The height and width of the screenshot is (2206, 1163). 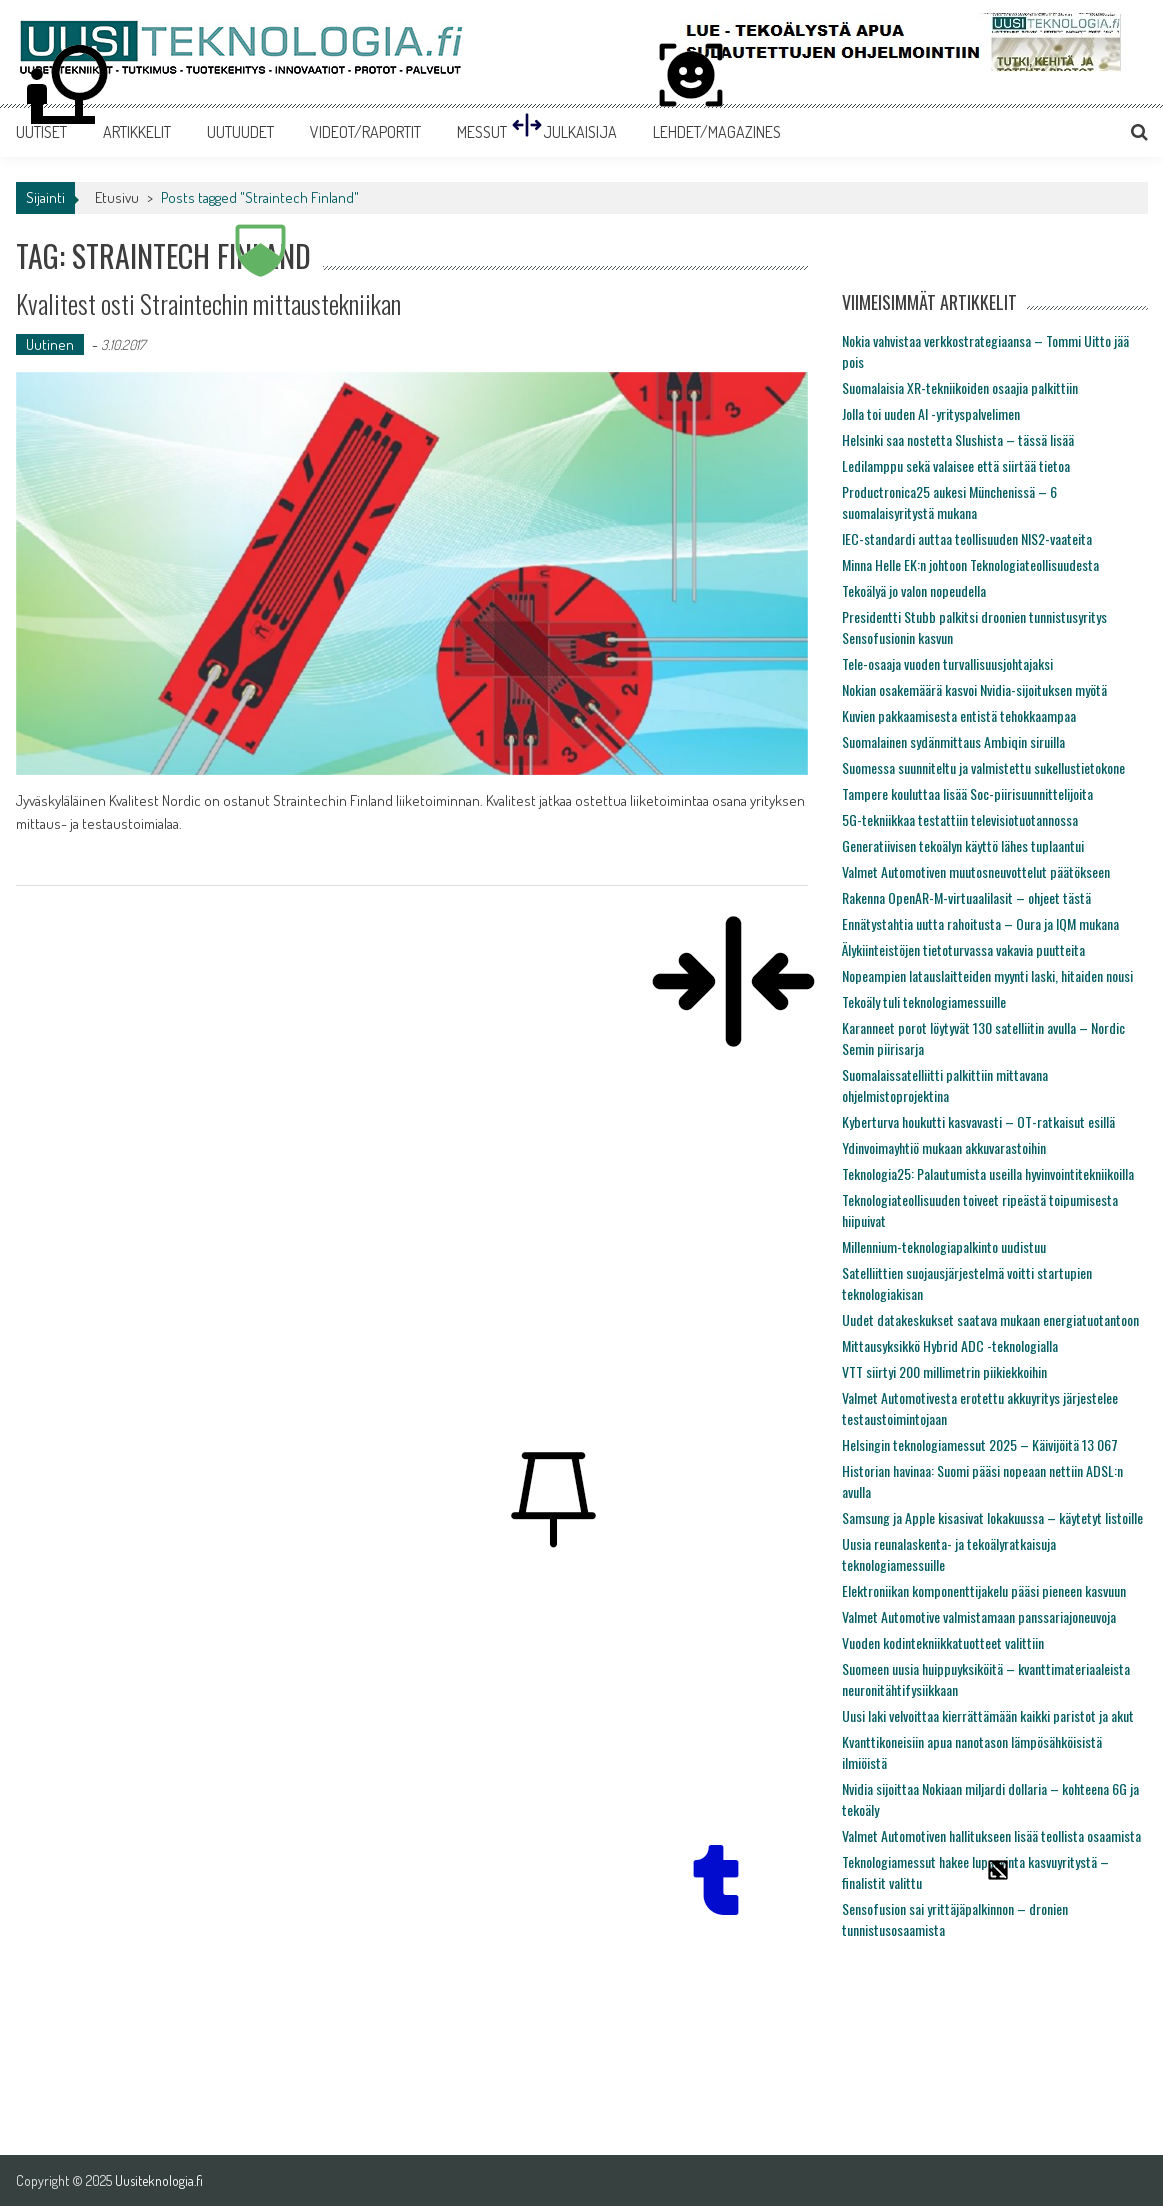 I want to click on open the Tumblr app, so click(x=716, y=1880).